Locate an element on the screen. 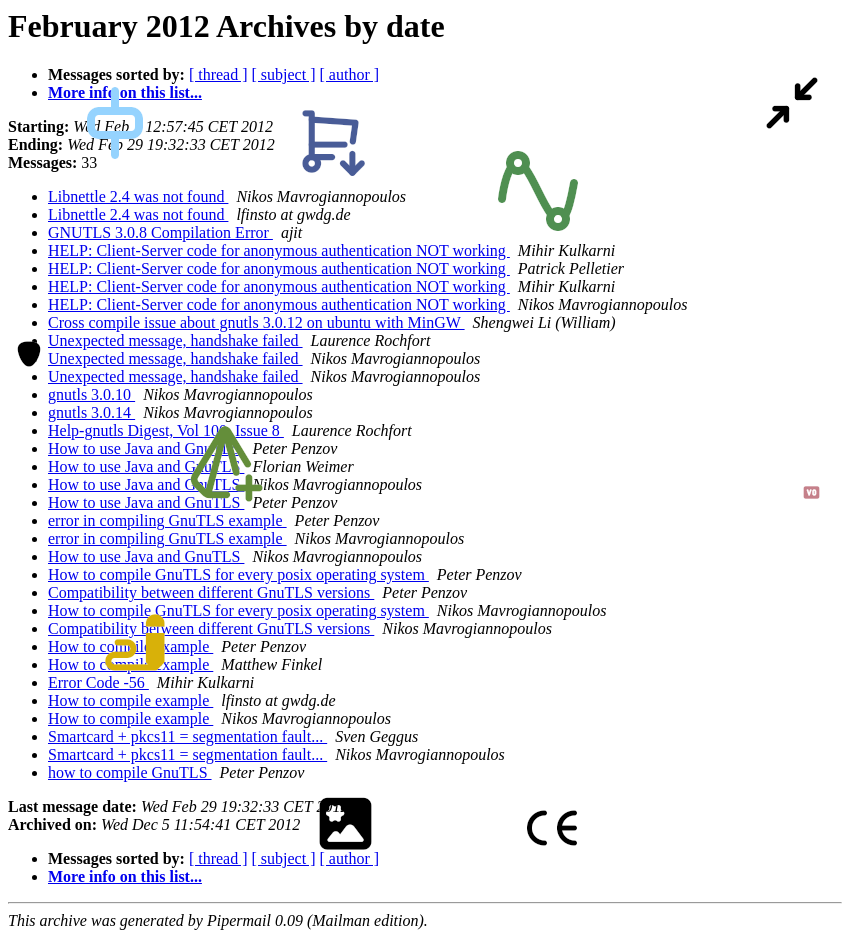  minimize or reduce window size is located at coordinates (792, 103).